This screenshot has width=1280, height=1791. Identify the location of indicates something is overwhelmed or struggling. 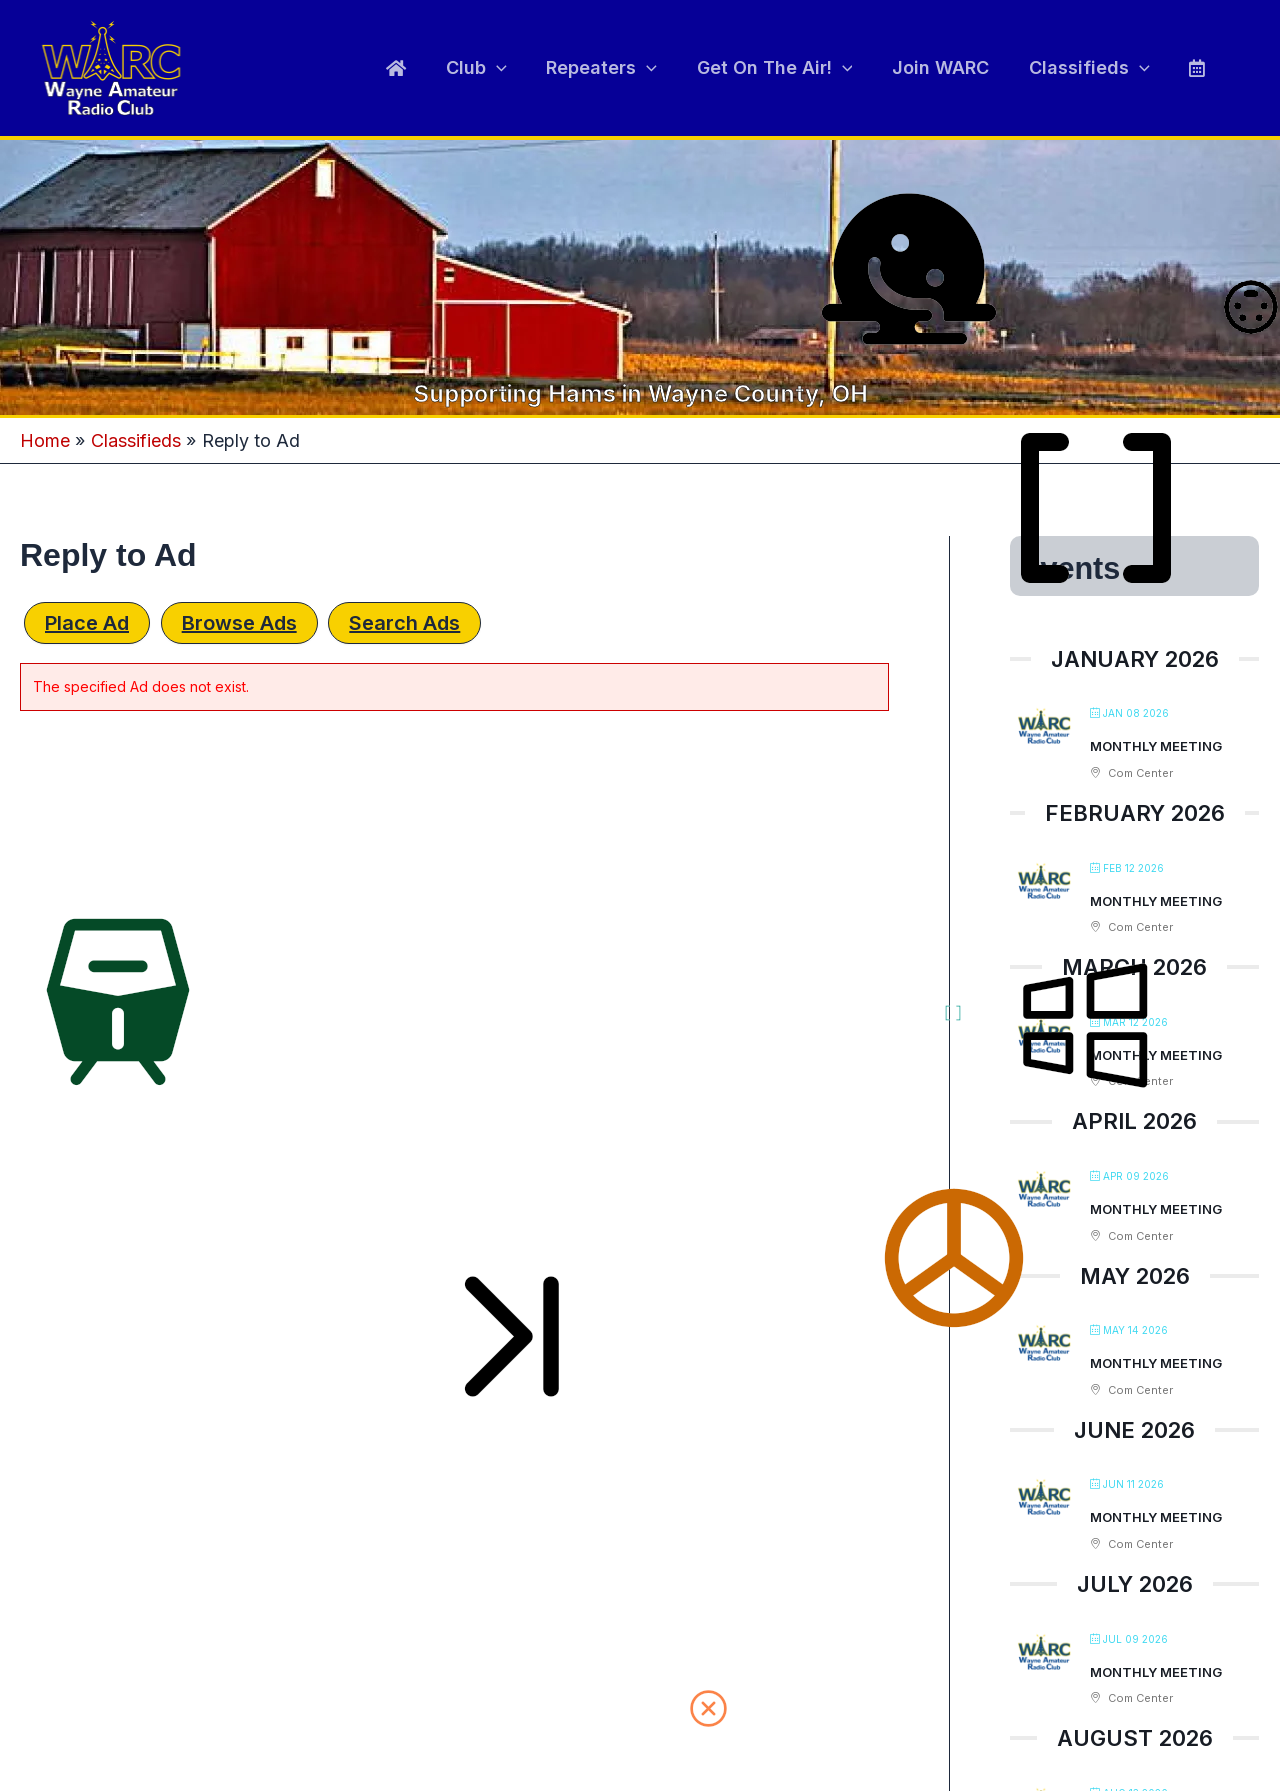
(909, 269).